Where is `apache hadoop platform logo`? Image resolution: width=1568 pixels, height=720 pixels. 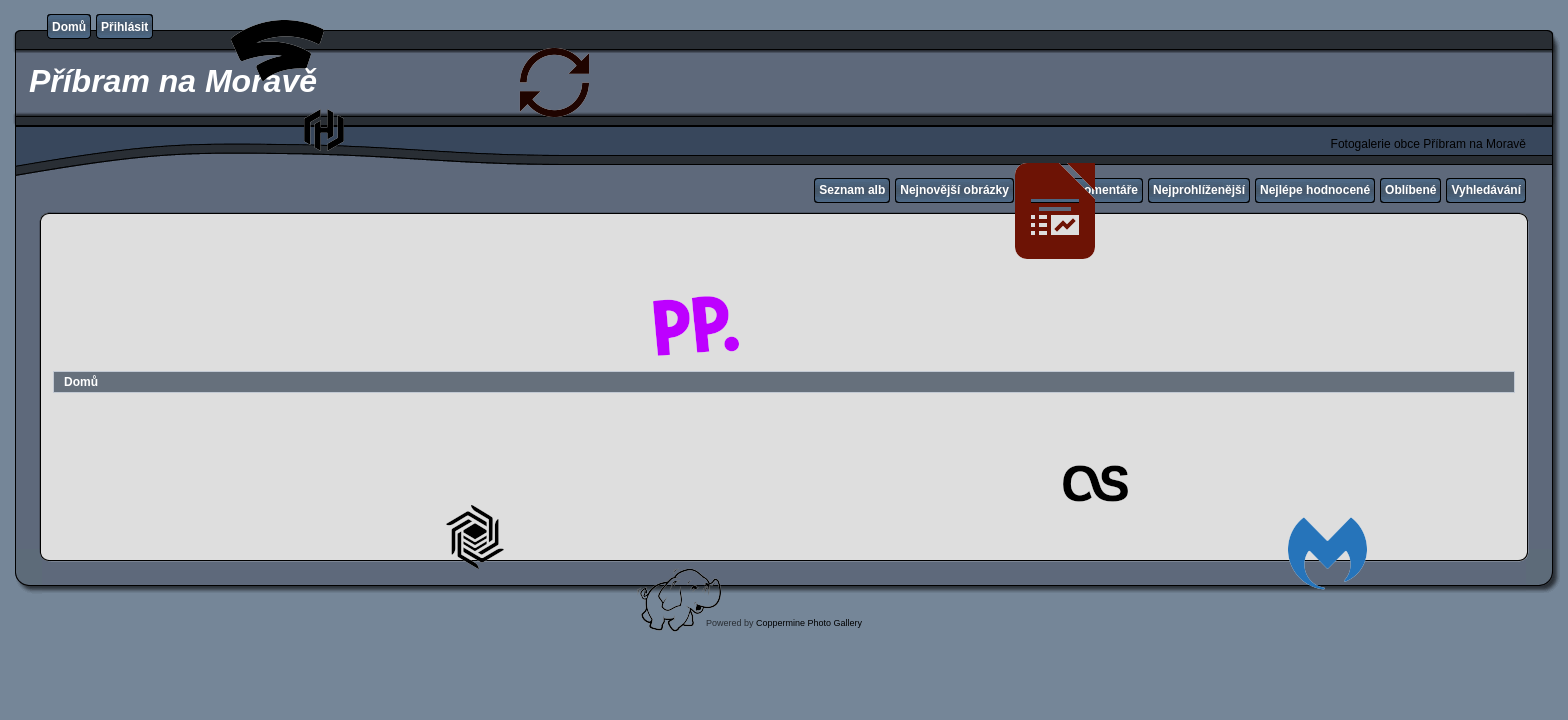
apache hadoop platform logo is located at coordinates (679, 600).